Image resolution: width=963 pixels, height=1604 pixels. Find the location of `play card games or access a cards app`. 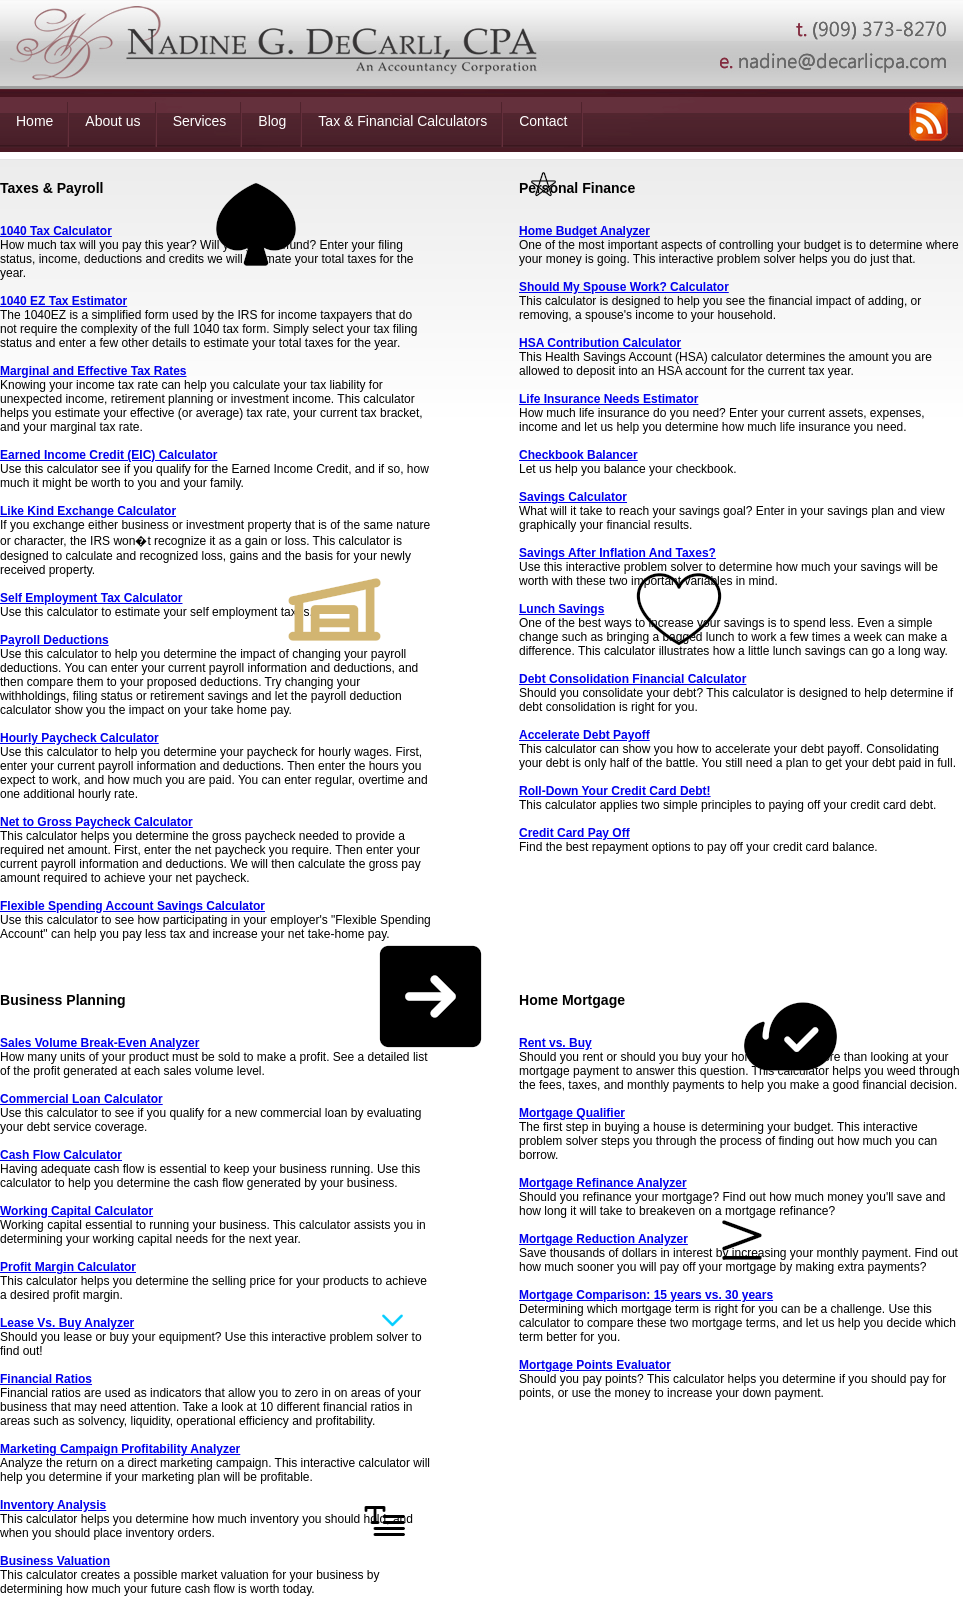

play card games or access a cards app is located at coordinates (256, 226).